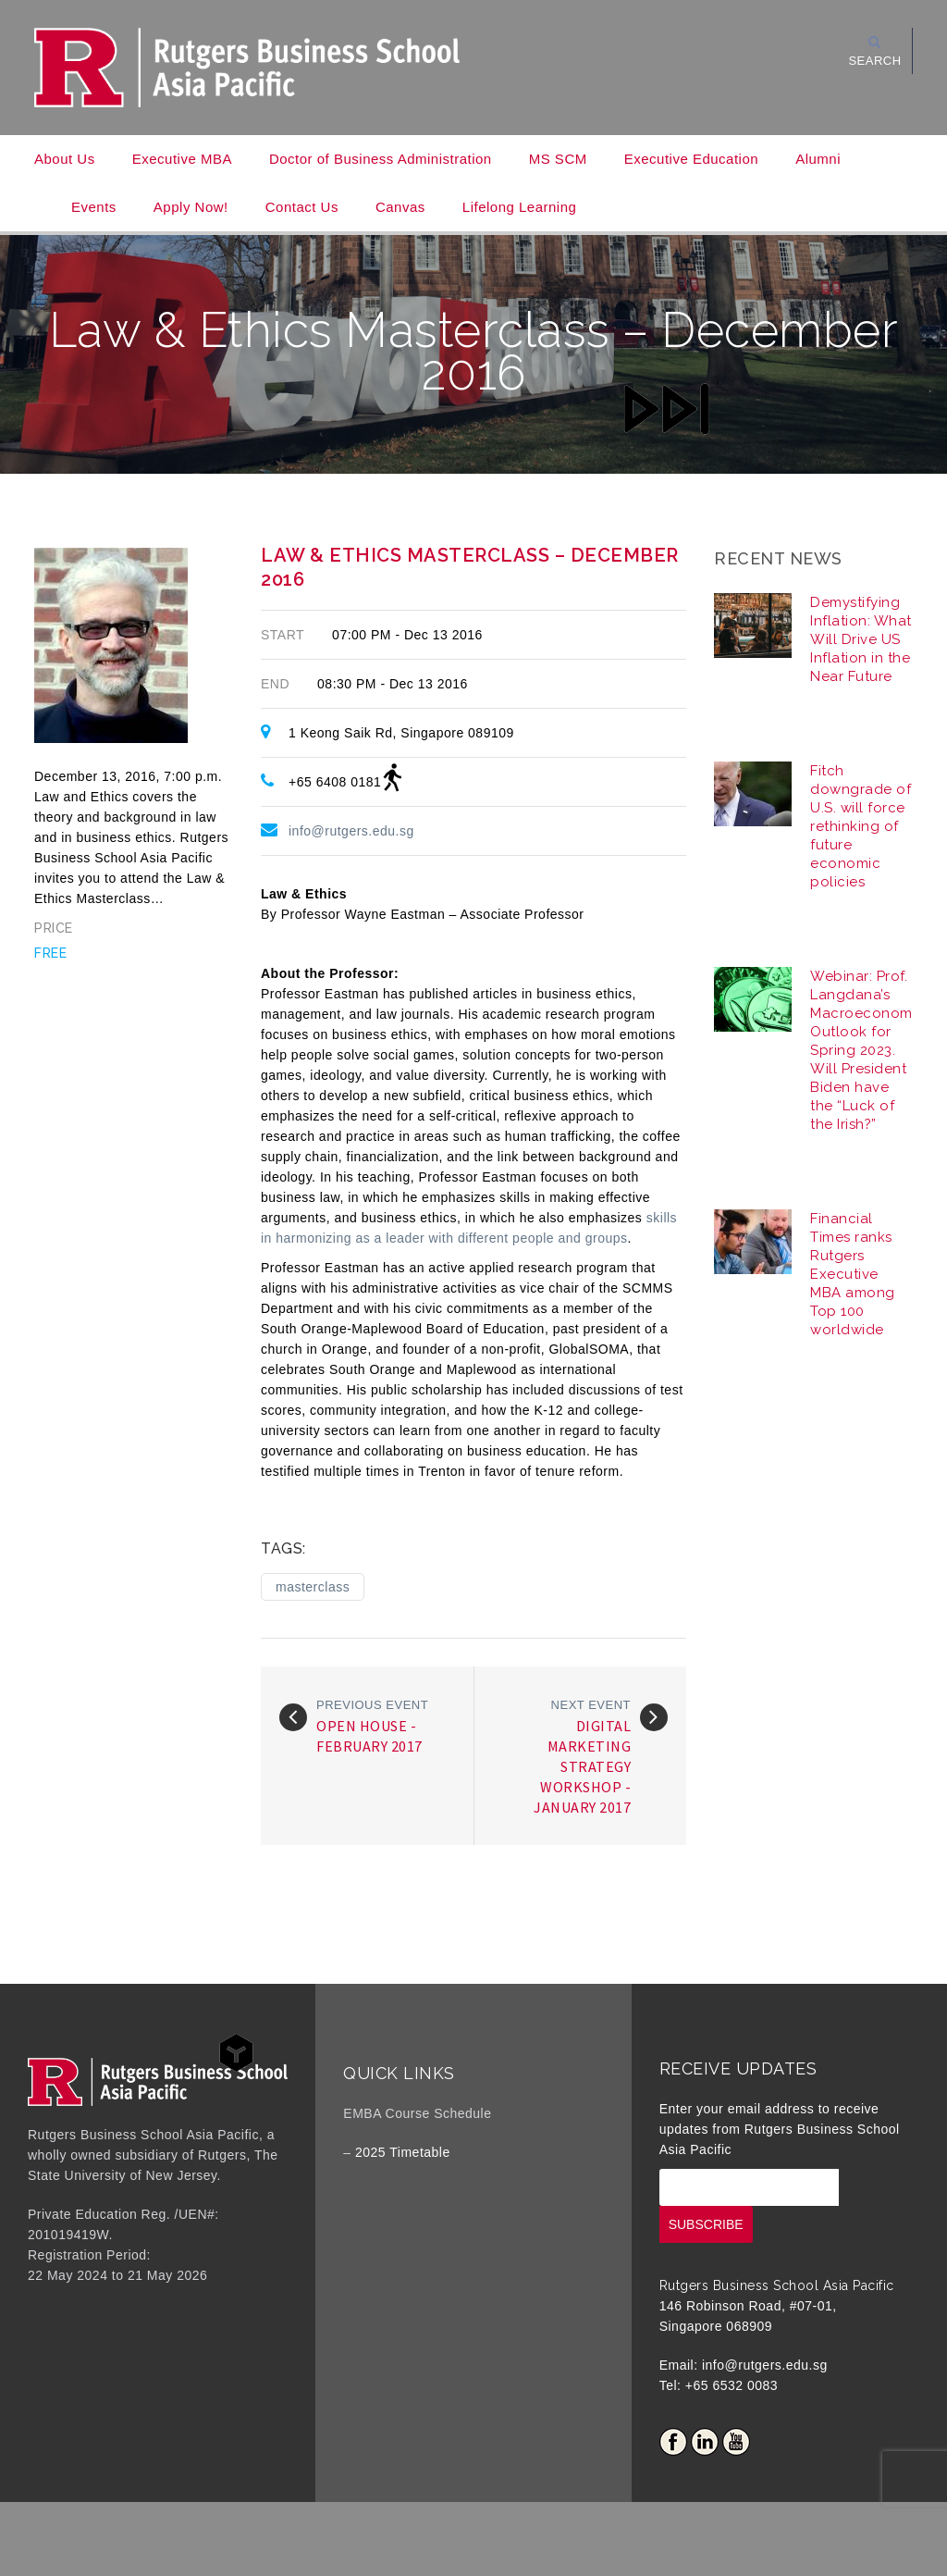  Describe the element at coordinates (392, 777) in the screenshot. I see `select walking directions` at that location.